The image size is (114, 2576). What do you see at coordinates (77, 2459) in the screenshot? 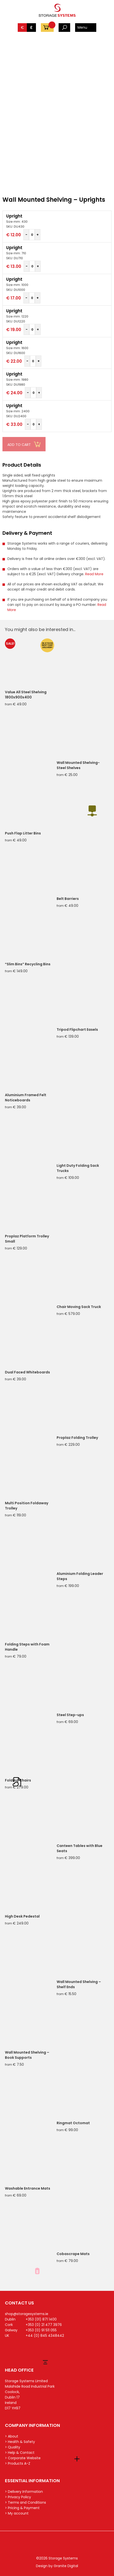
I see `add a new item` at bounding box center [77, 2459].